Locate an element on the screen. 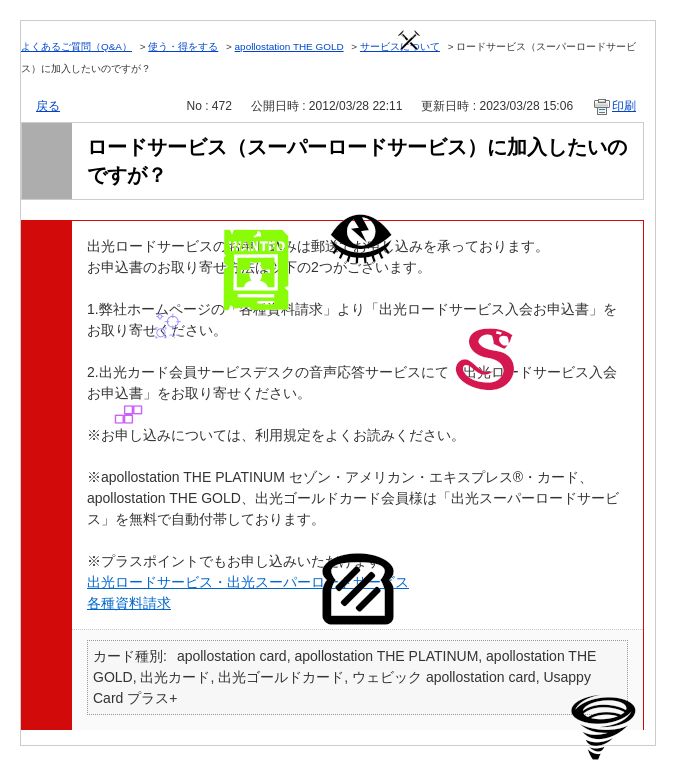 The height and width of the screenshot is (766, 676). toast or burn food item in a cooking game is located at coordinates (358, 589).